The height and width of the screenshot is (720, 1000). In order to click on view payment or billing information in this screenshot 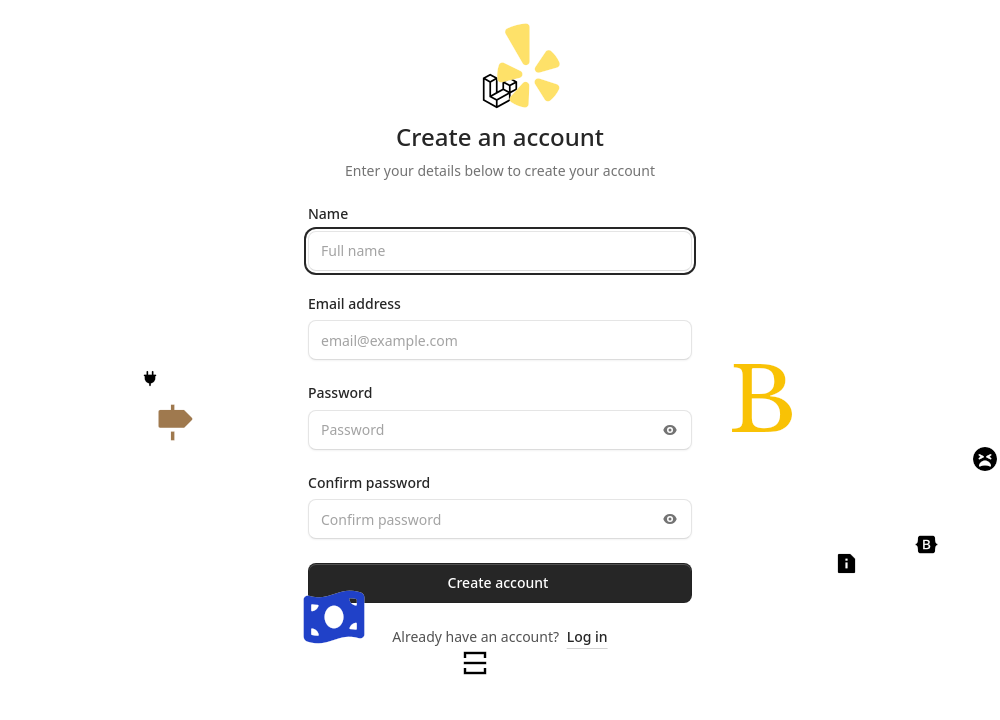, I will do `click(334, 617)`.